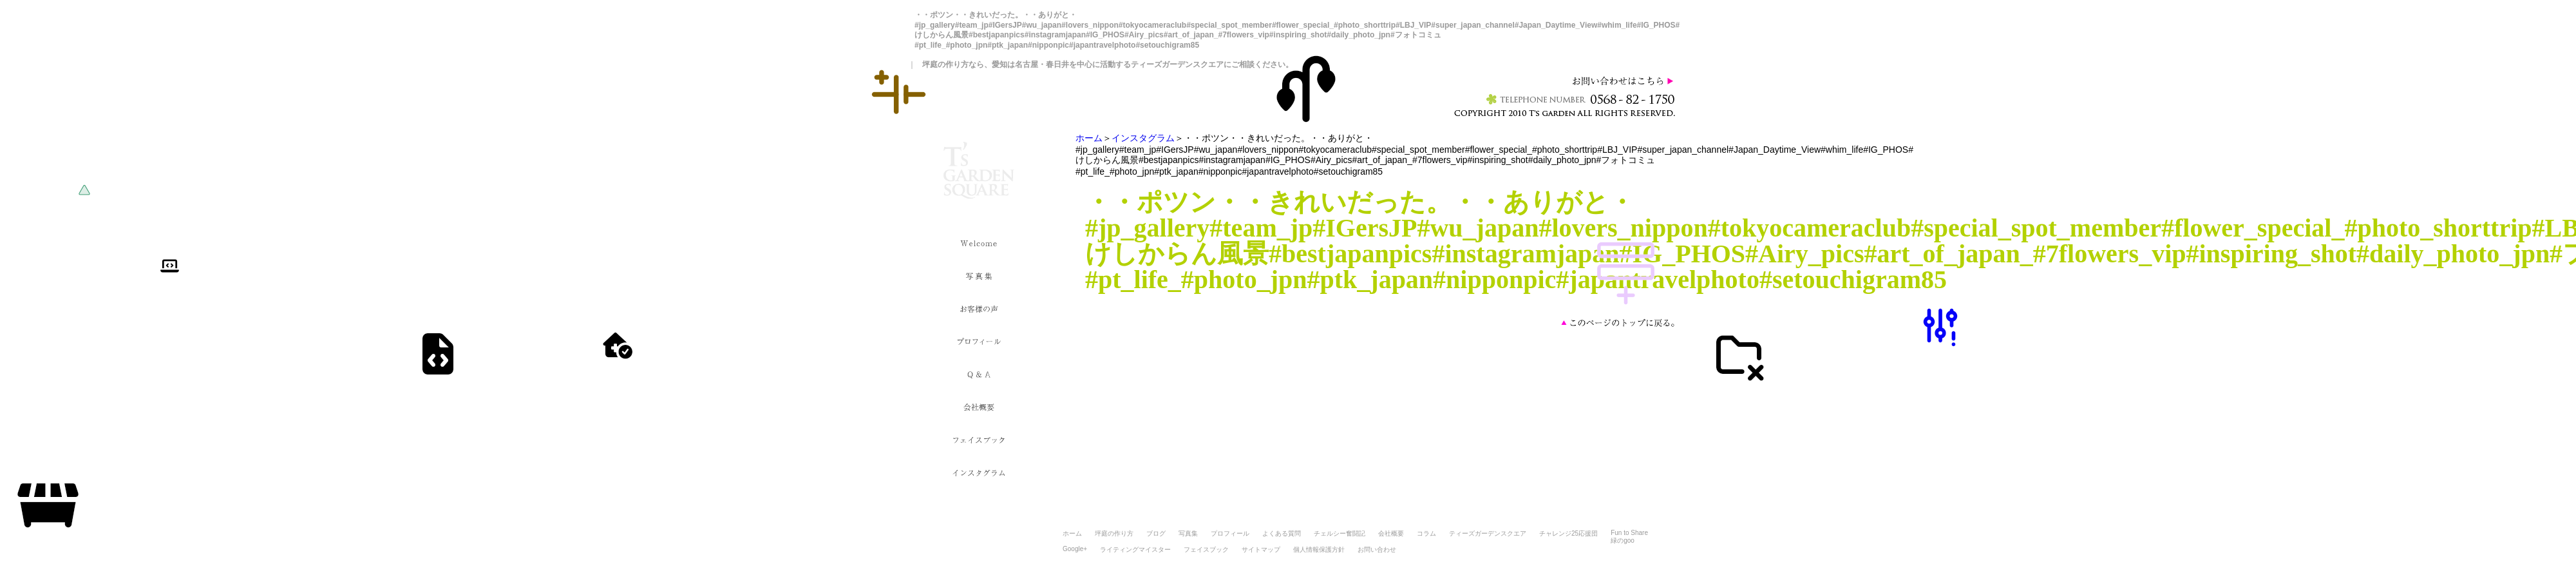  Describe the element at coordinates (1625, 268) in the screenshot. I see `add a new row to the bottom of a table` at that location.